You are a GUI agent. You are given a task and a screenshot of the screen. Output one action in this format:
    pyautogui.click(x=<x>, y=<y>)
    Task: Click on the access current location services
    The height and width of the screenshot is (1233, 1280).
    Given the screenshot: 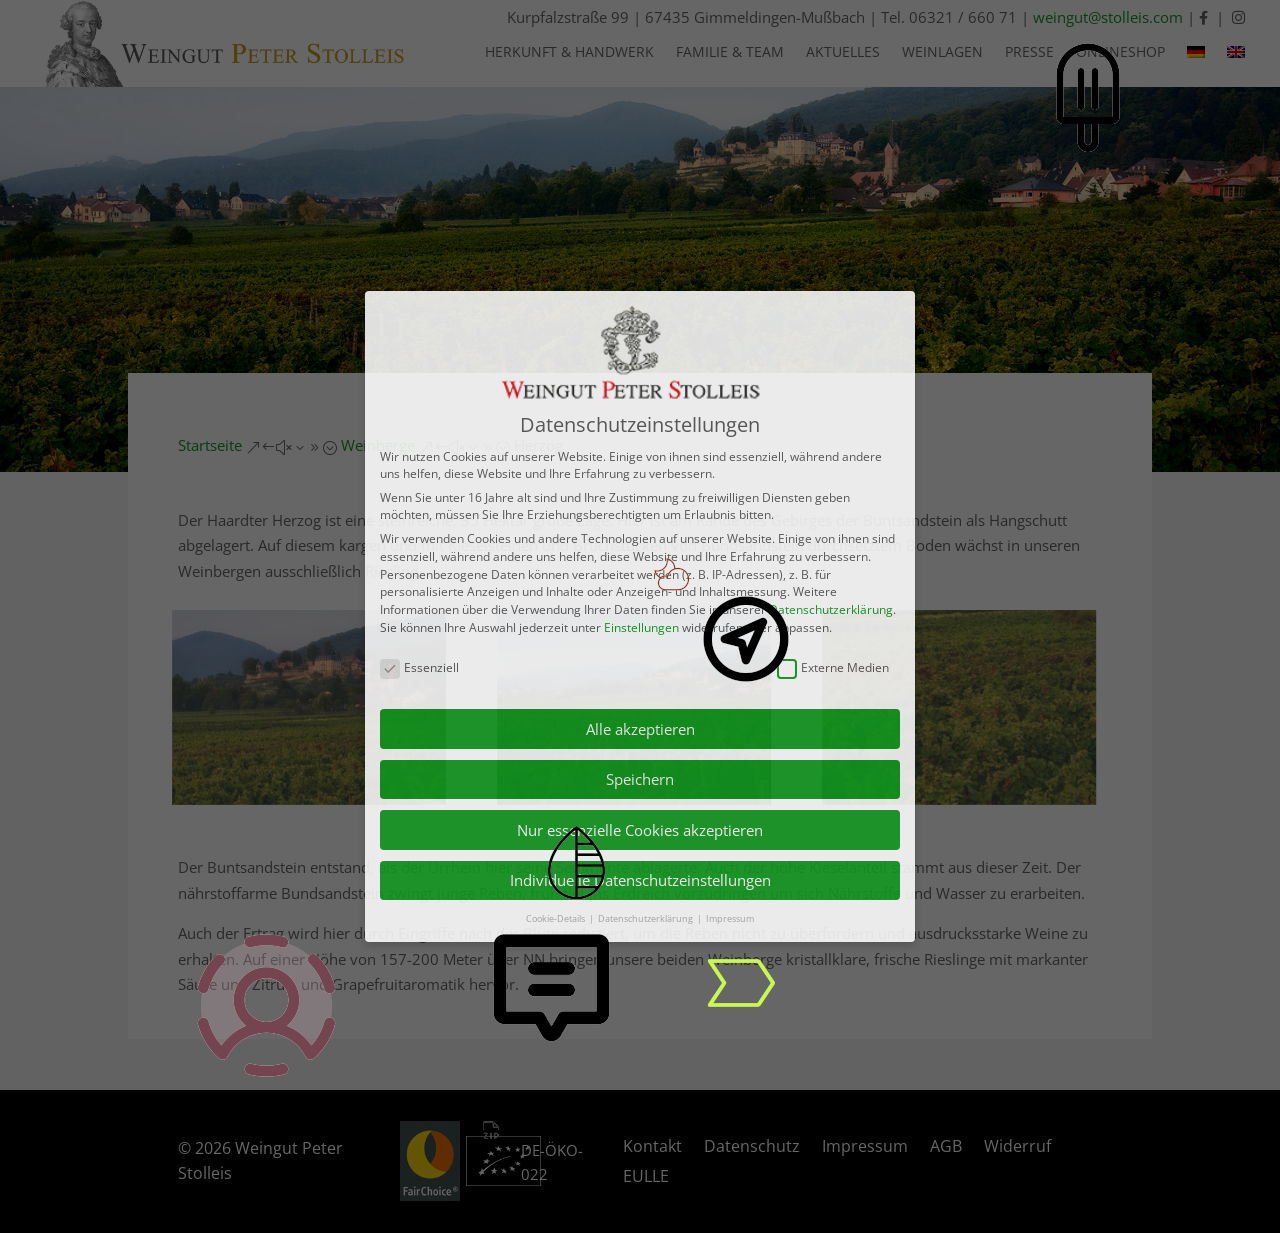 What is the action you would take?
    pyautogui.click(x=746, y=639)
    